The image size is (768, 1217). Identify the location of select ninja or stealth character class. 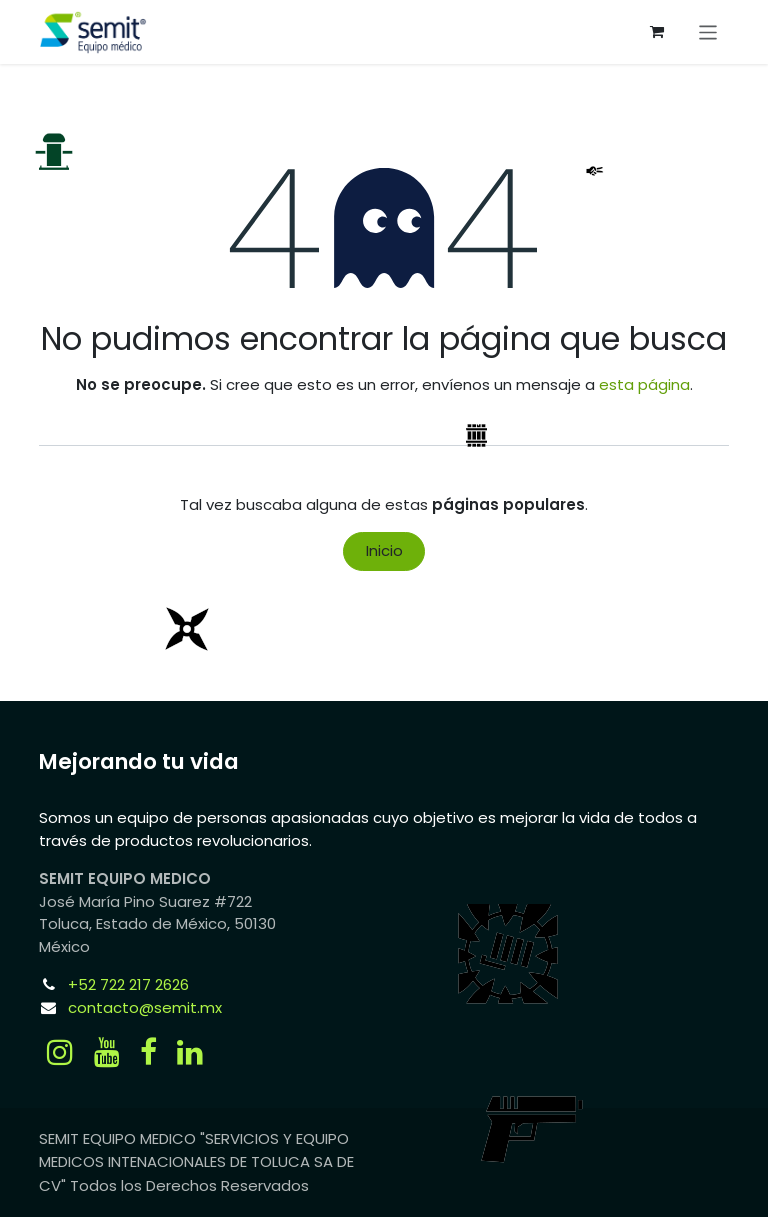
(187, 629).